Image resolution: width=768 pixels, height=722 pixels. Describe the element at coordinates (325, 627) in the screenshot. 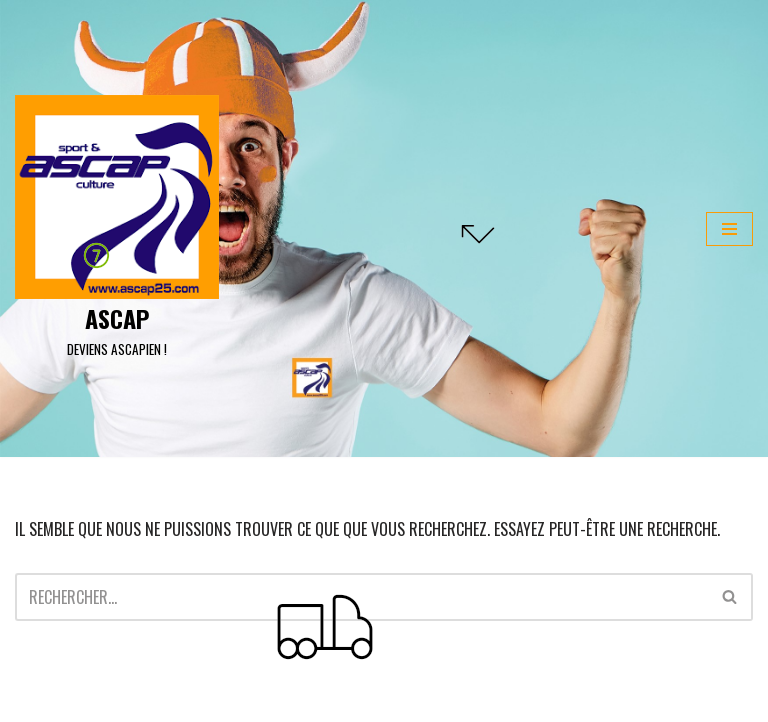

I see `view shipping or delivery status` at that location.